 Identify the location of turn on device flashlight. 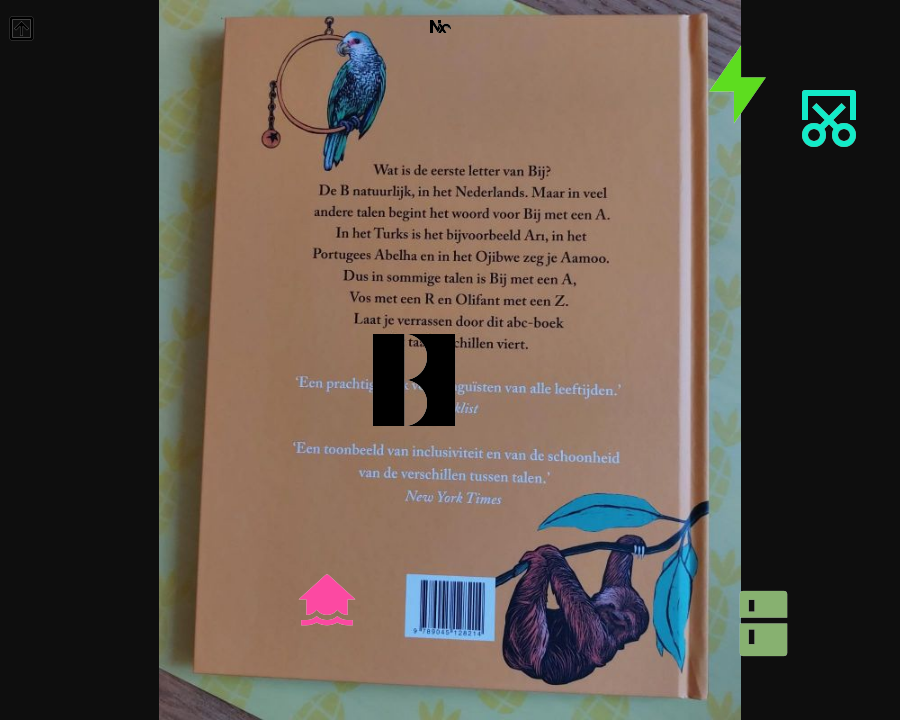
(737, 84).